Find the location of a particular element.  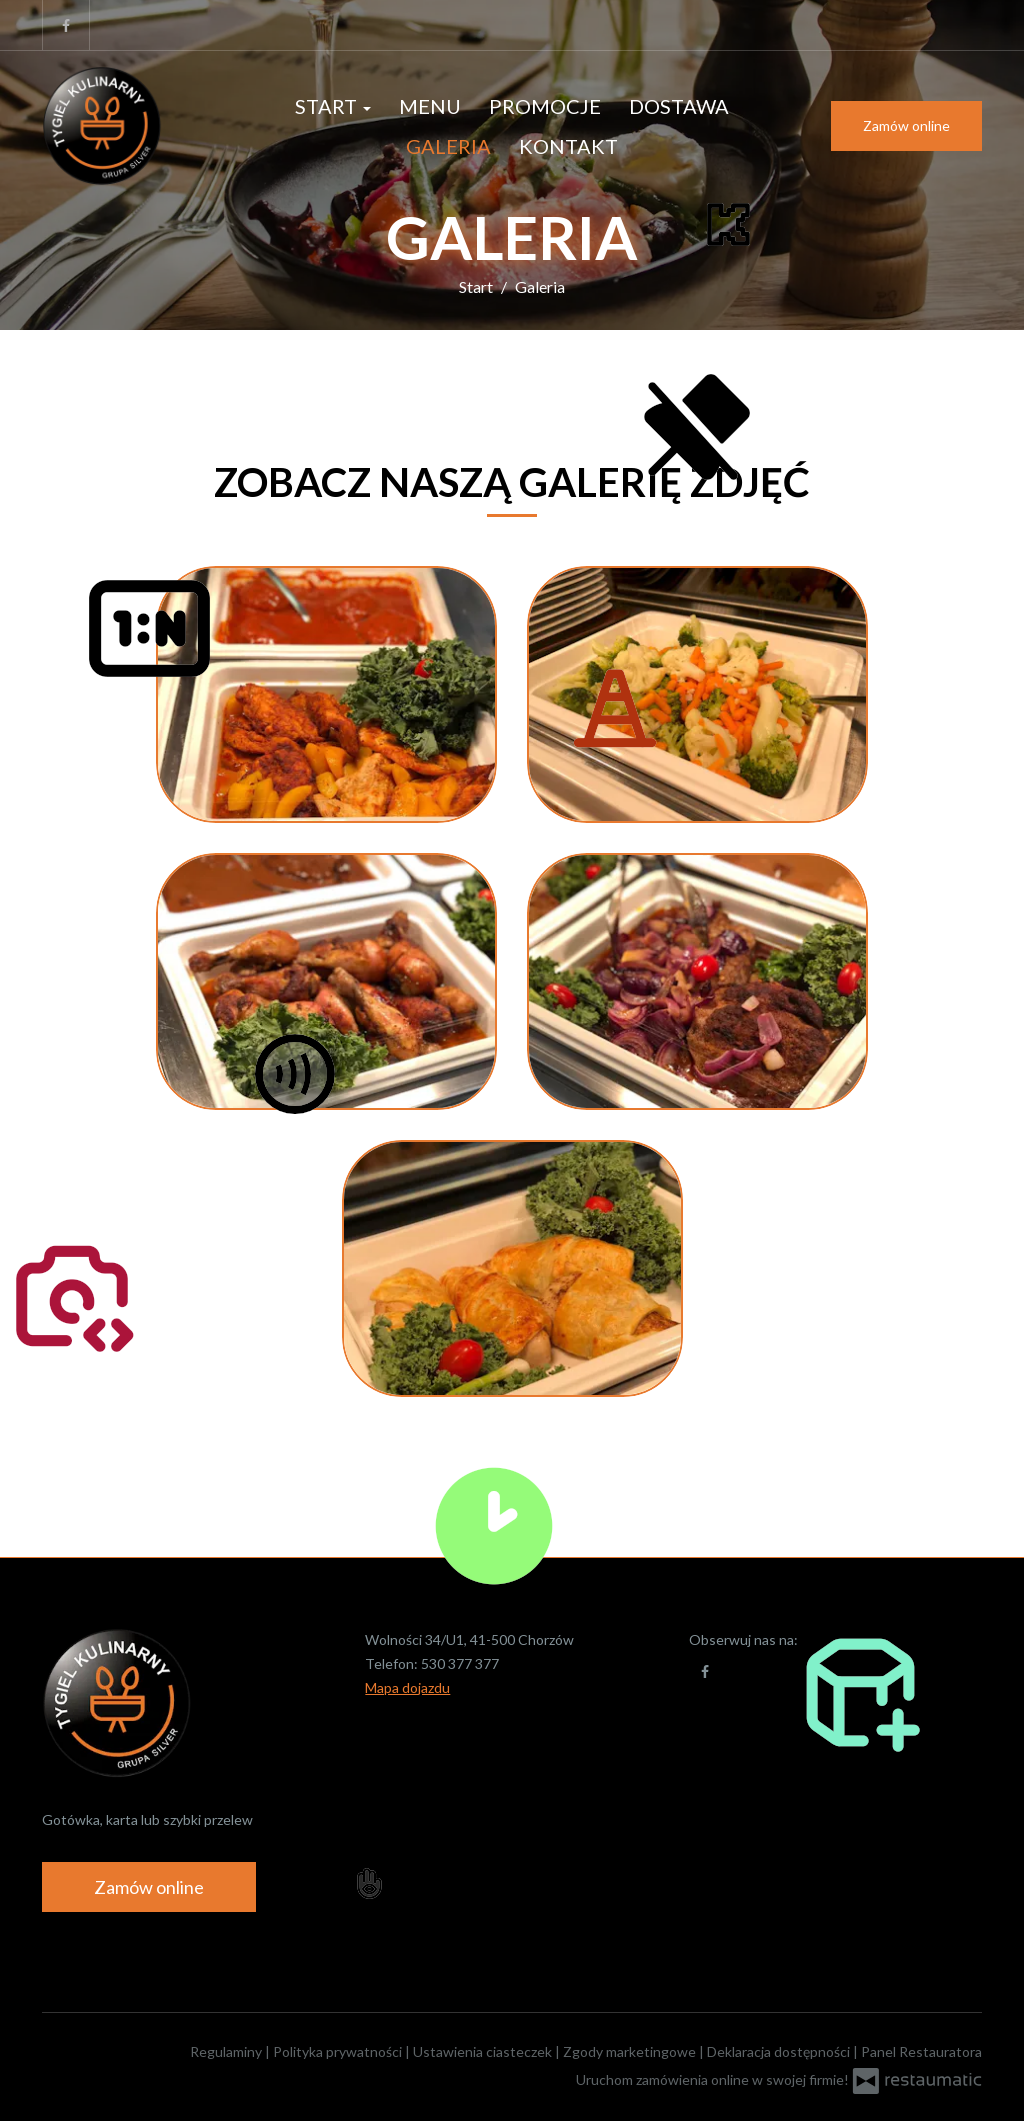

indicates a one-to-many database relationship is located at coordinates (149, 628).